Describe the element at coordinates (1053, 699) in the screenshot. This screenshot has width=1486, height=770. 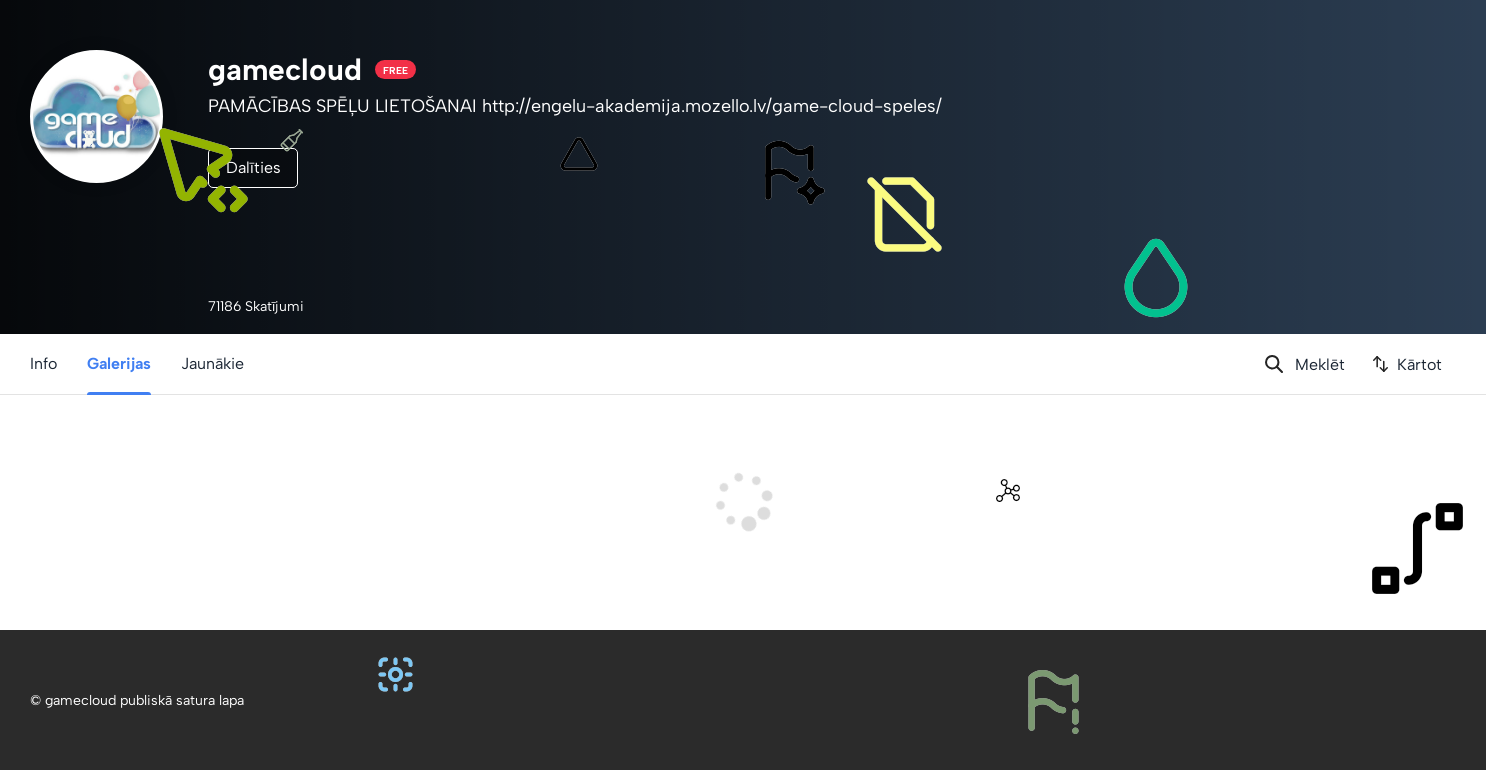
I see `report or flag content with an urgent issue` at that location.